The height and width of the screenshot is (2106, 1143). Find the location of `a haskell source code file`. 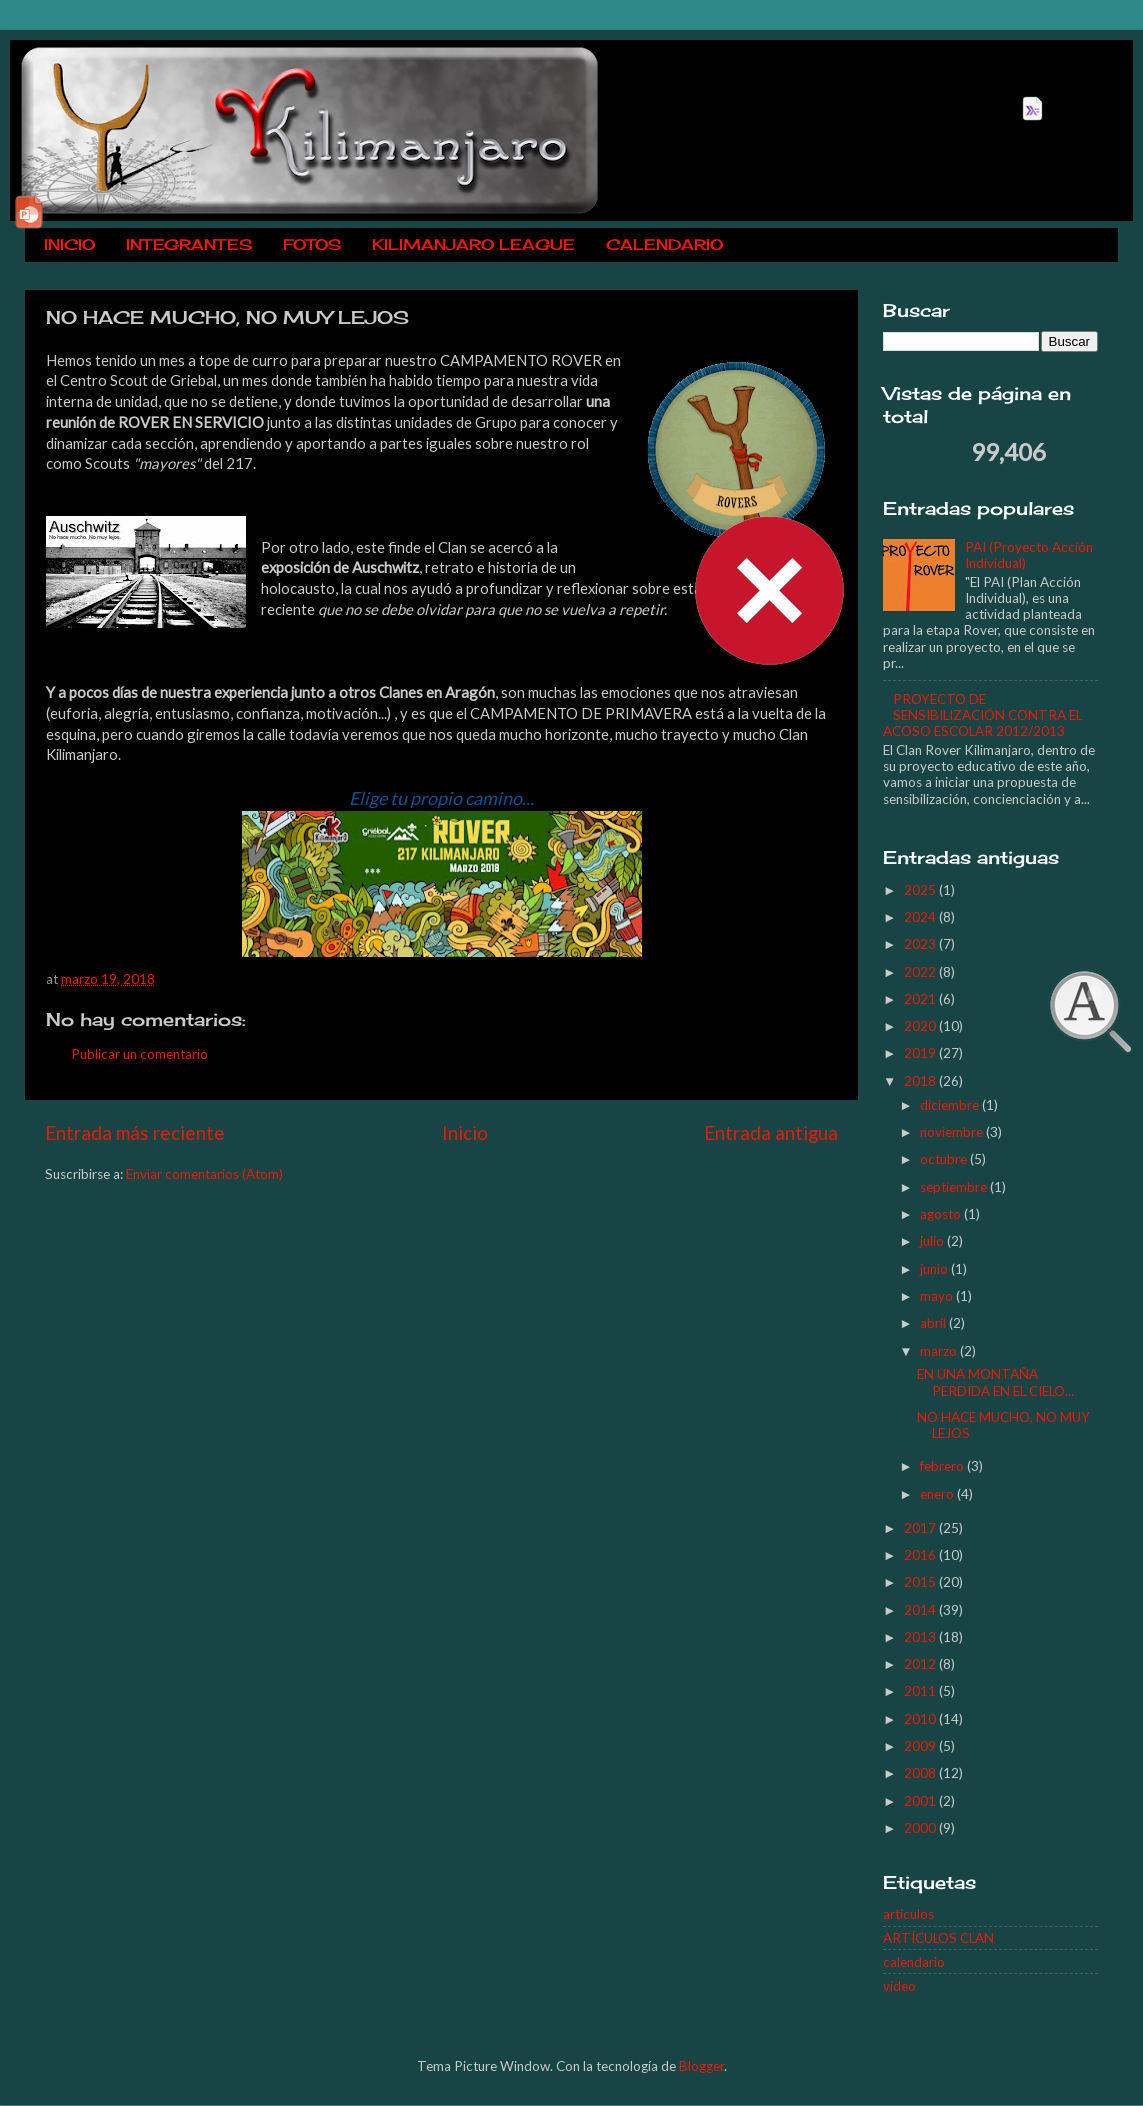

a haskell source code file is located at coordinates (1032, 108).